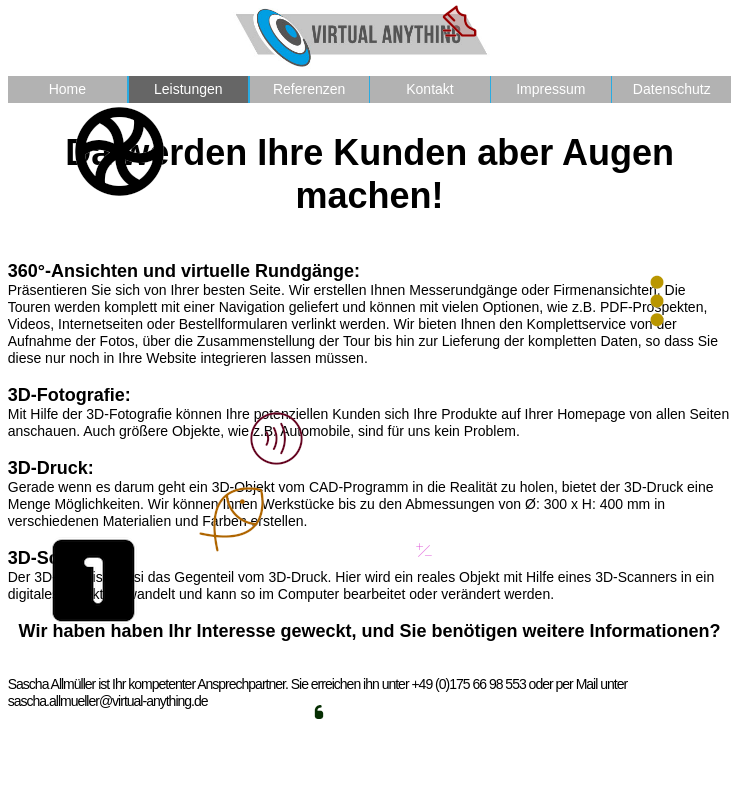 The height and width of the screenshot is (806, 739). I want to click on toggle between adding and subtracting values, so click(424, 551).